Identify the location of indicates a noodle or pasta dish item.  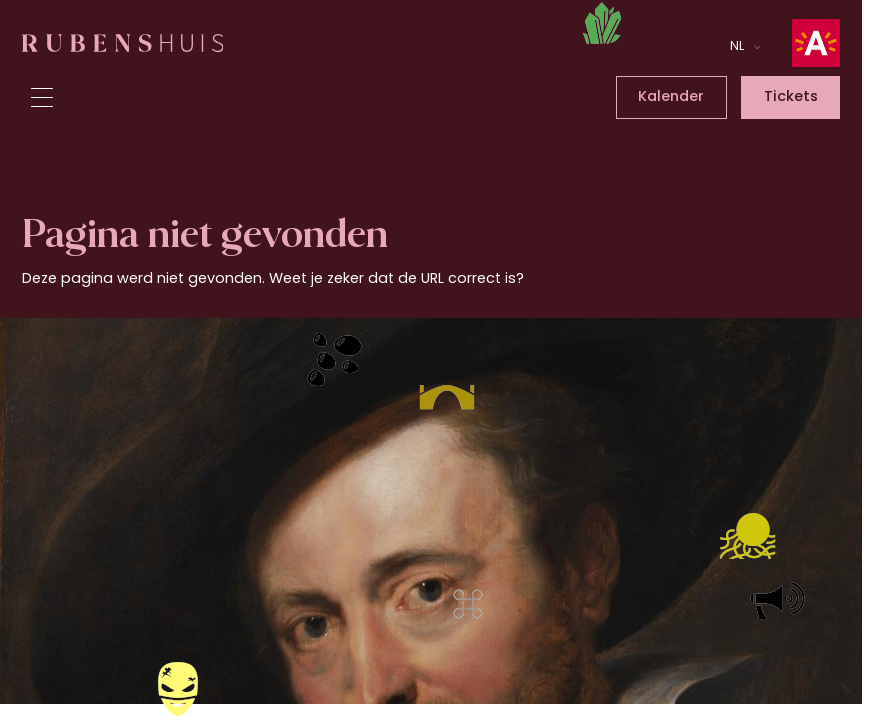
(747, 531).